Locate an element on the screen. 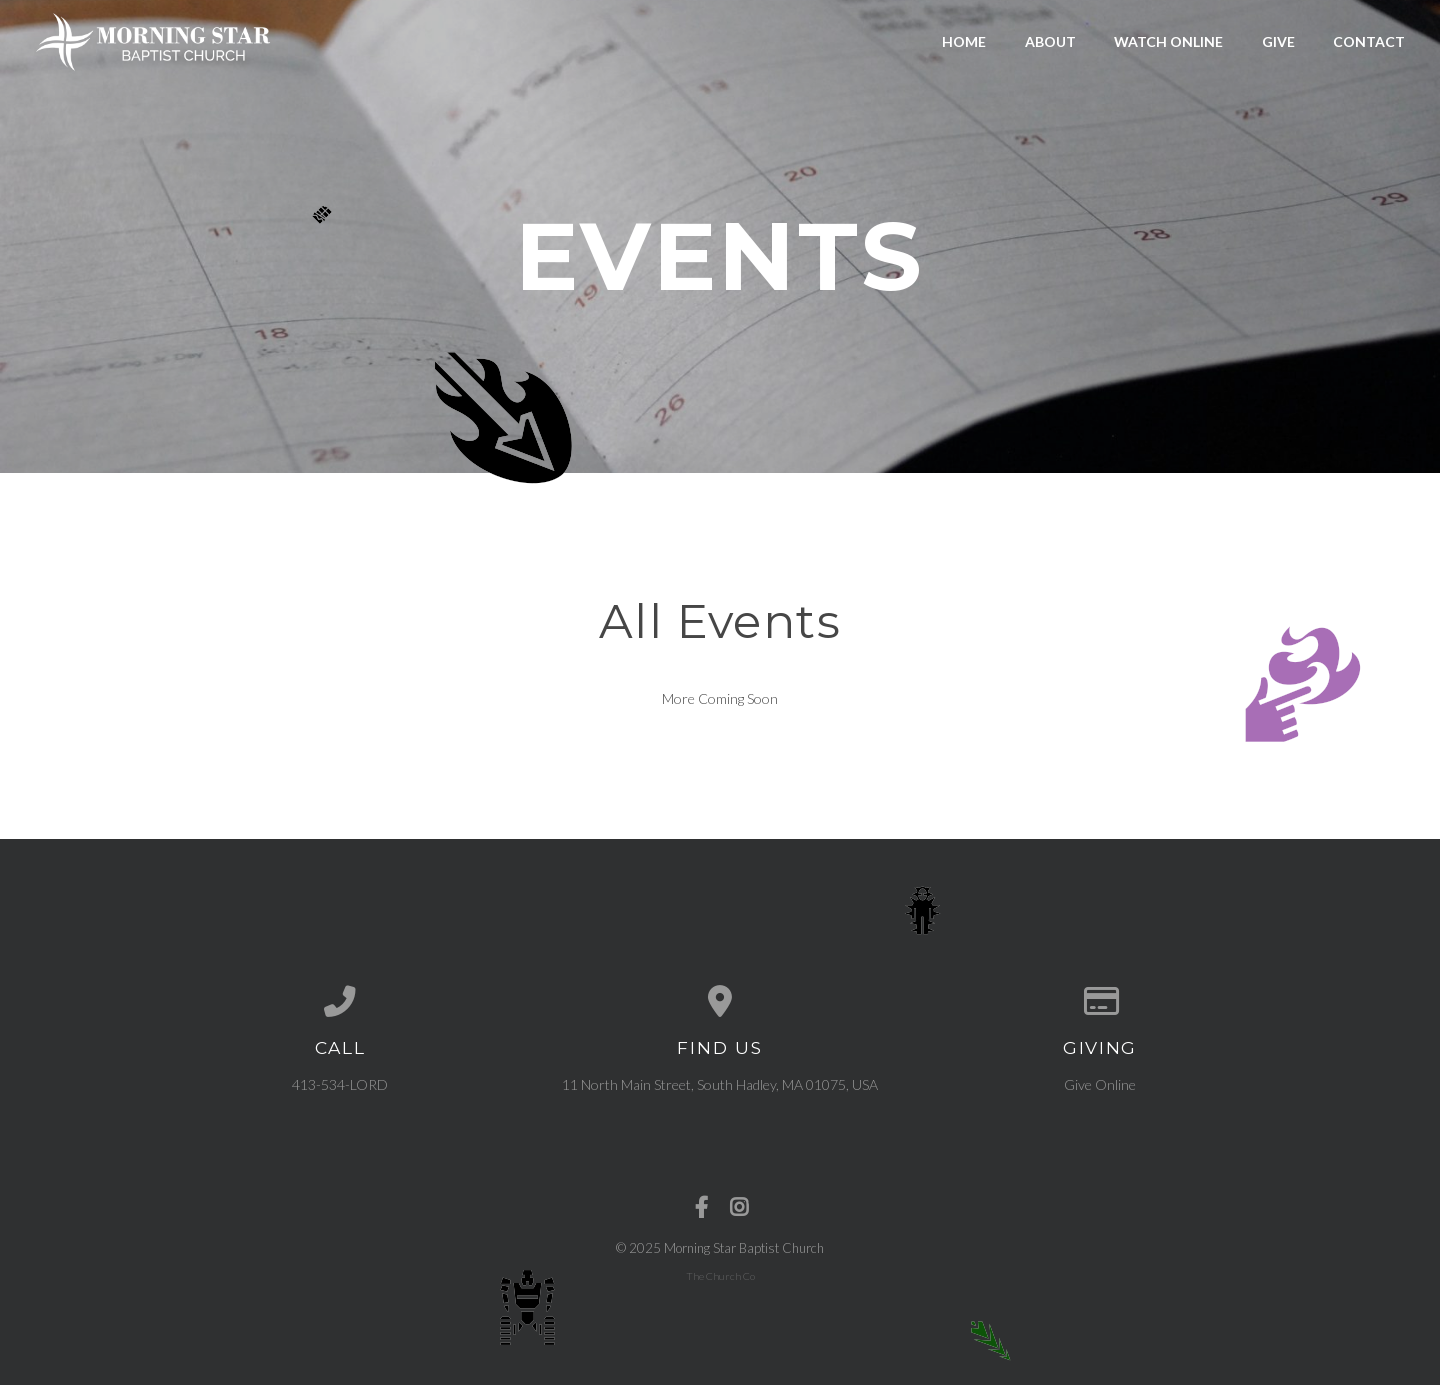 The height and width of the screenshot is (1385, 1440). equip spiked armor to your character is located at coordinates (922, 910).